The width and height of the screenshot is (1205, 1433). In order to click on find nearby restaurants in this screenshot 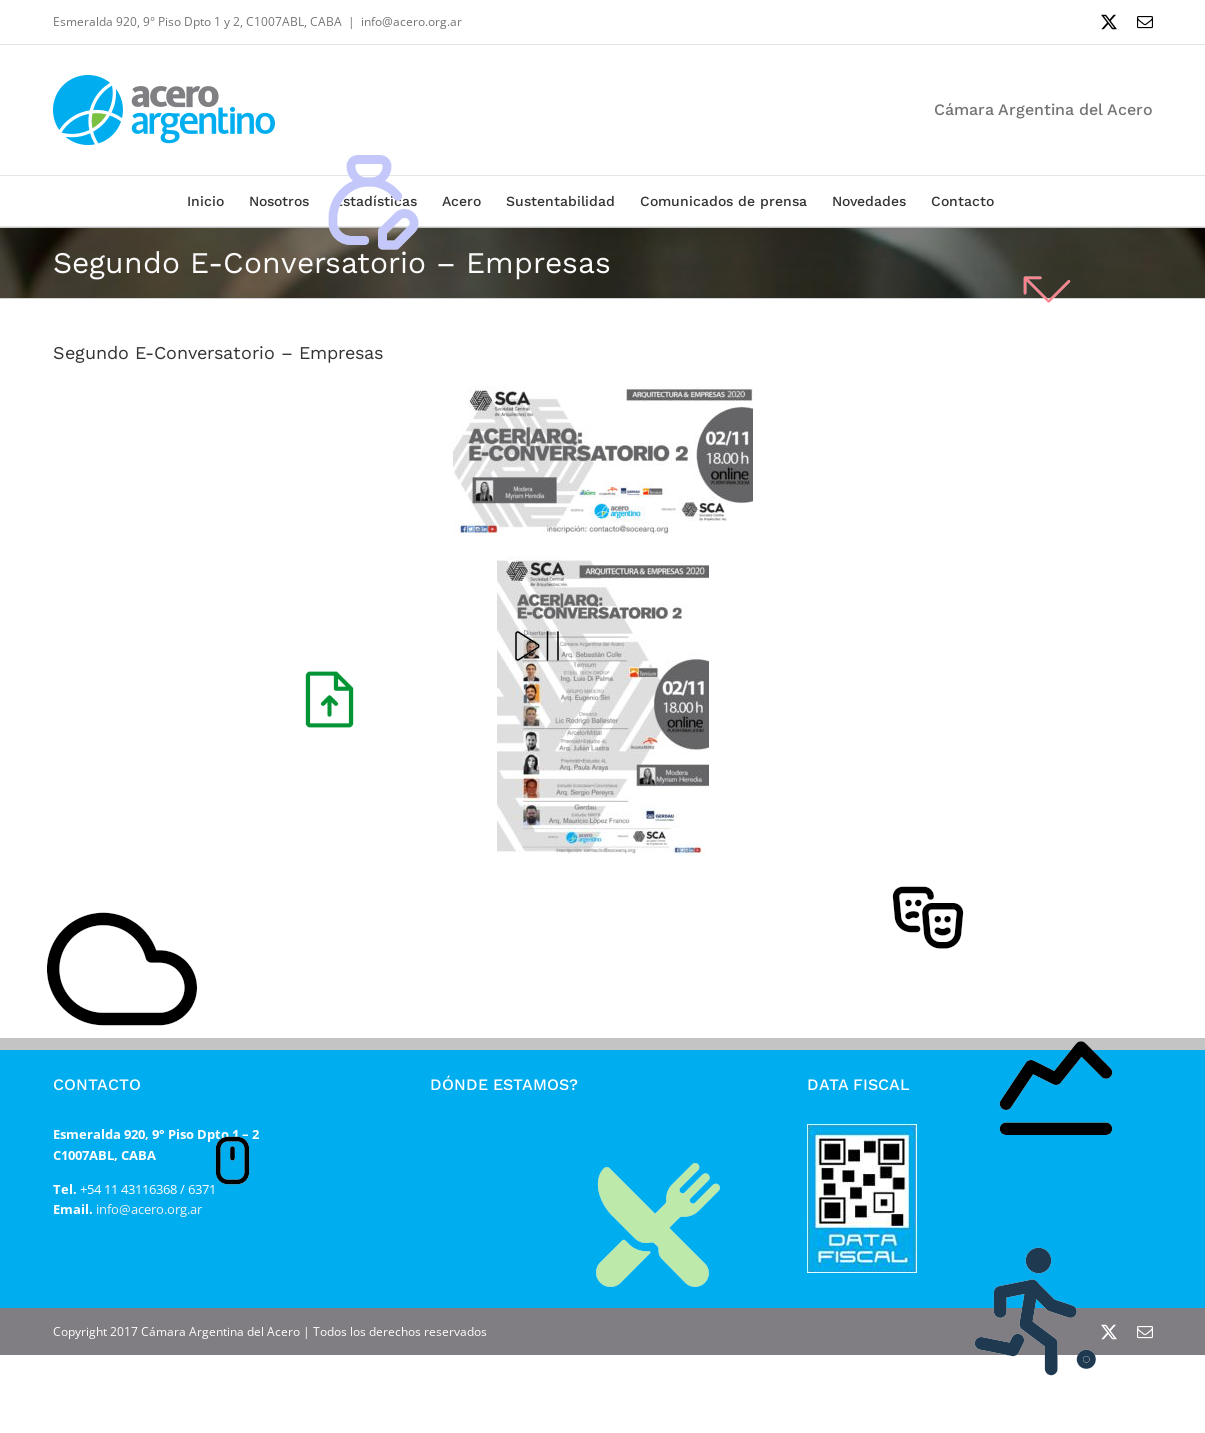, I will do `click(658, 1225)`.